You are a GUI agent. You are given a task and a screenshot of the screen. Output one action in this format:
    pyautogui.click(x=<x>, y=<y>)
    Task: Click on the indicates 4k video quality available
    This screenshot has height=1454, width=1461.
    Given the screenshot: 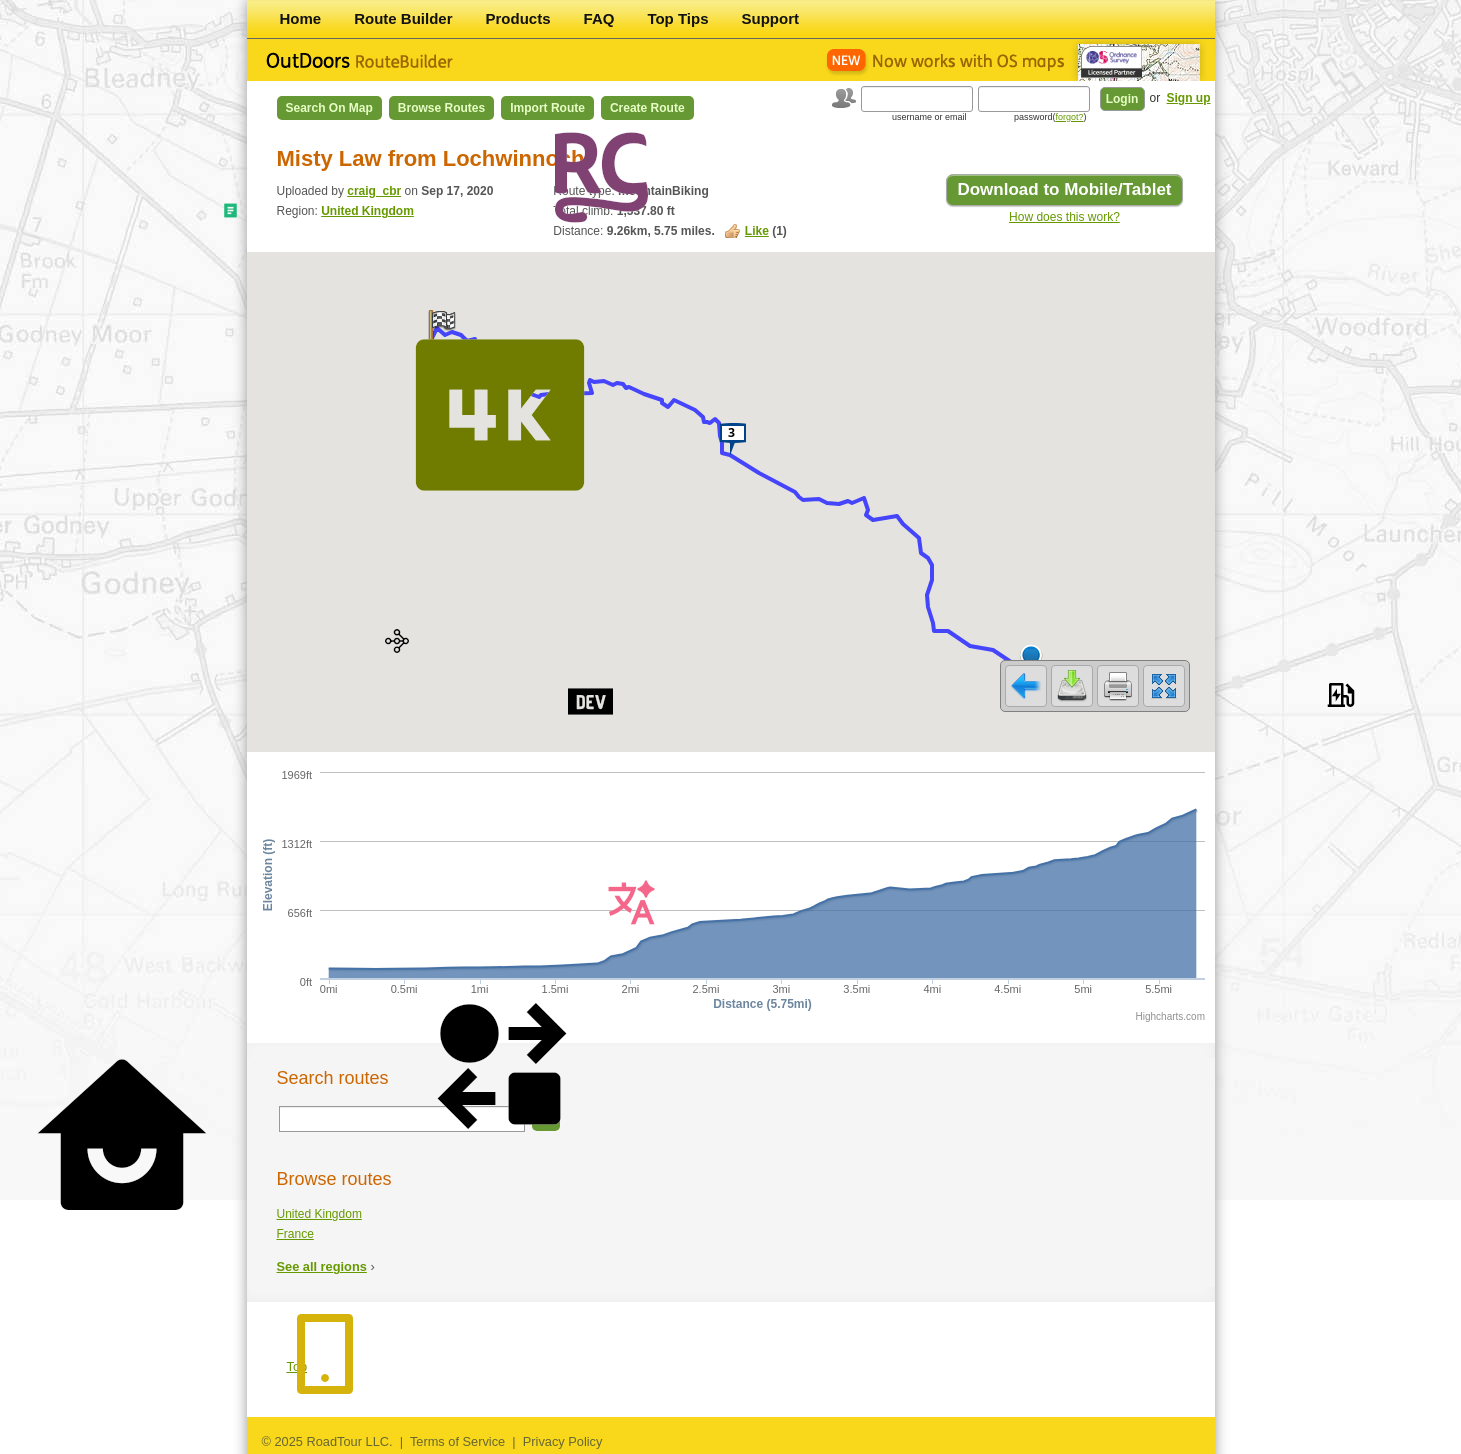 What is the action you would take?
    pyautogui.click(x=500, y=415)
    